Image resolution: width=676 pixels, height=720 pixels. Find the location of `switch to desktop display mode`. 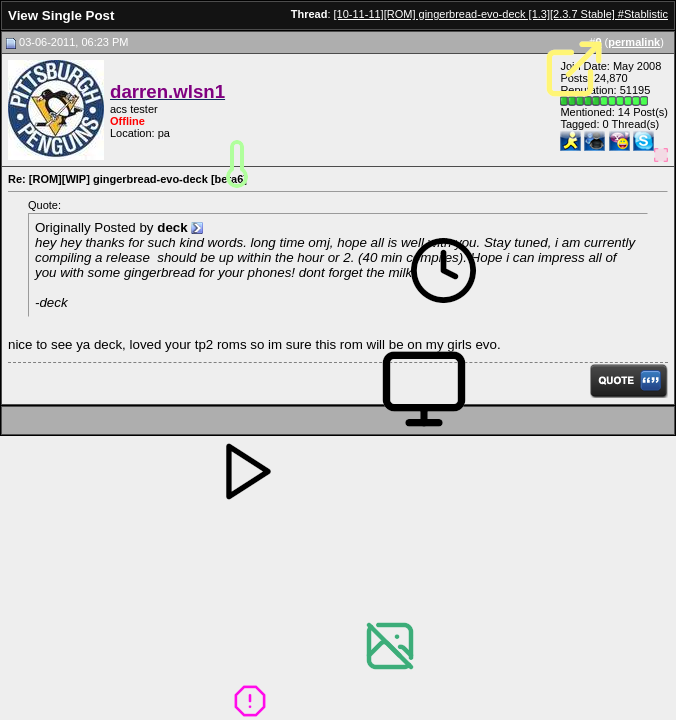

switch to desktop display mode is located at coordinates (424, 389).